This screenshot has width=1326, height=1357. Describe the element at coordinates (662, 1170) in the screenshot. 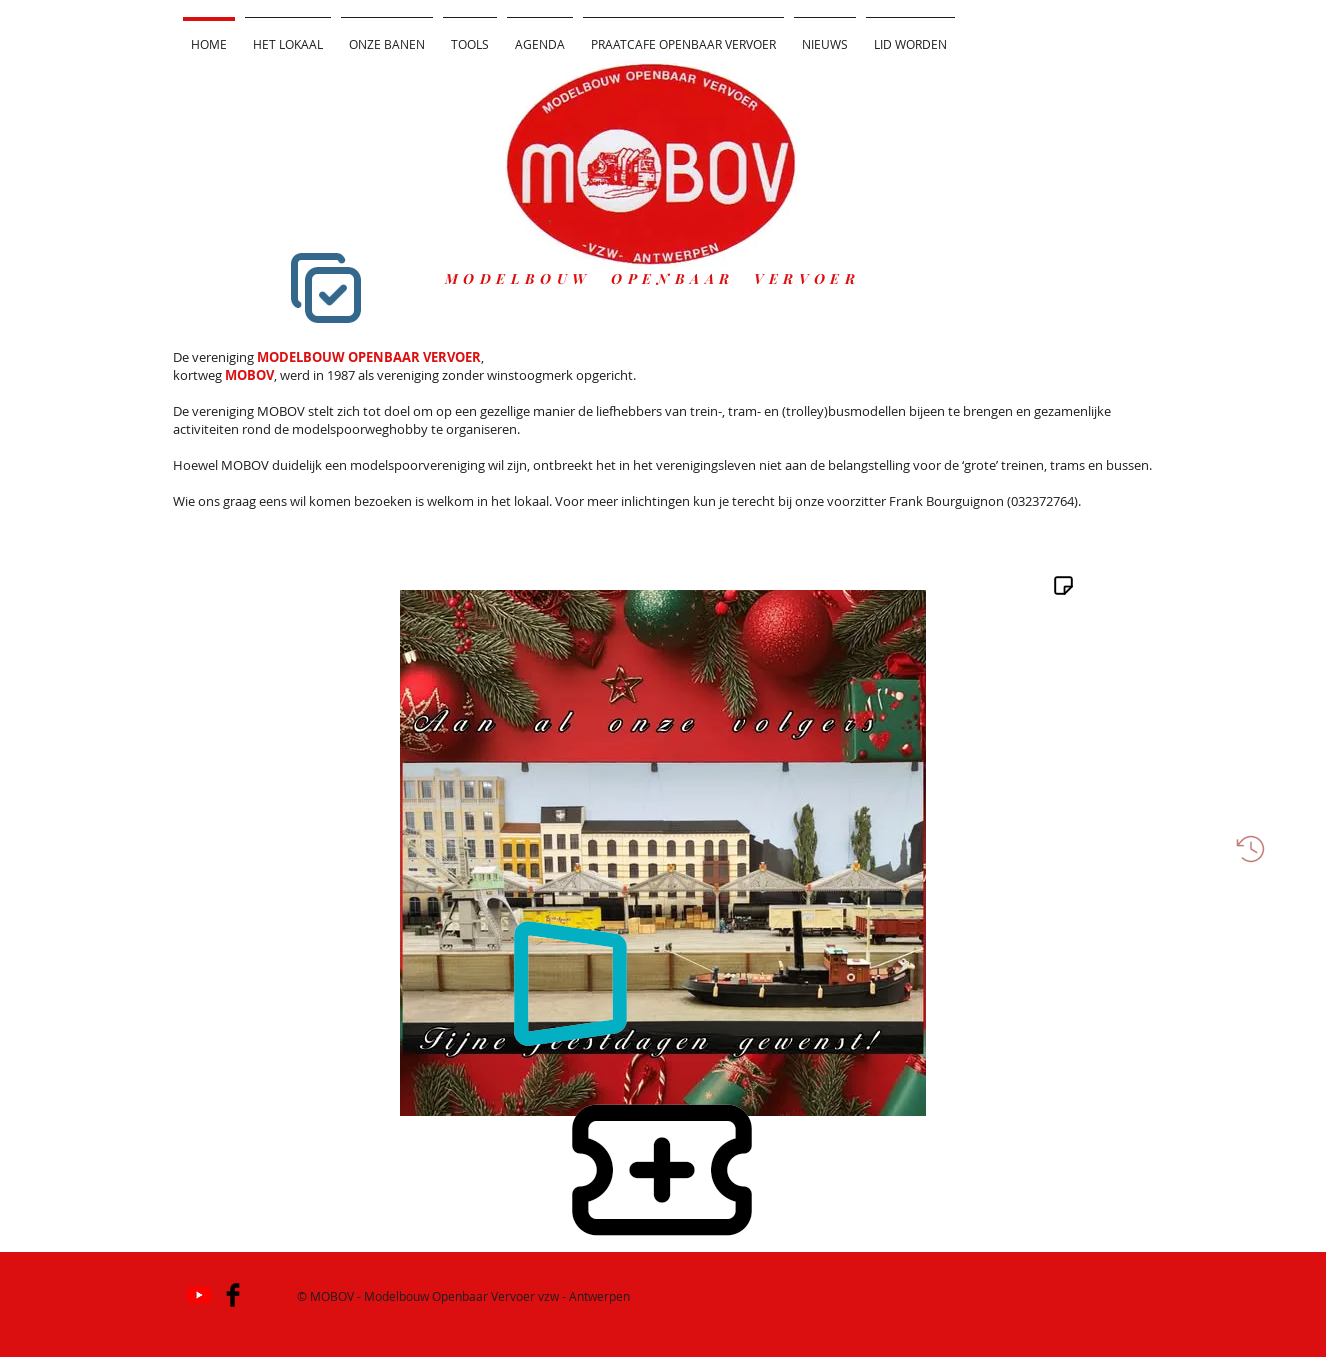

I see `add a new ticket or pass` at that location.